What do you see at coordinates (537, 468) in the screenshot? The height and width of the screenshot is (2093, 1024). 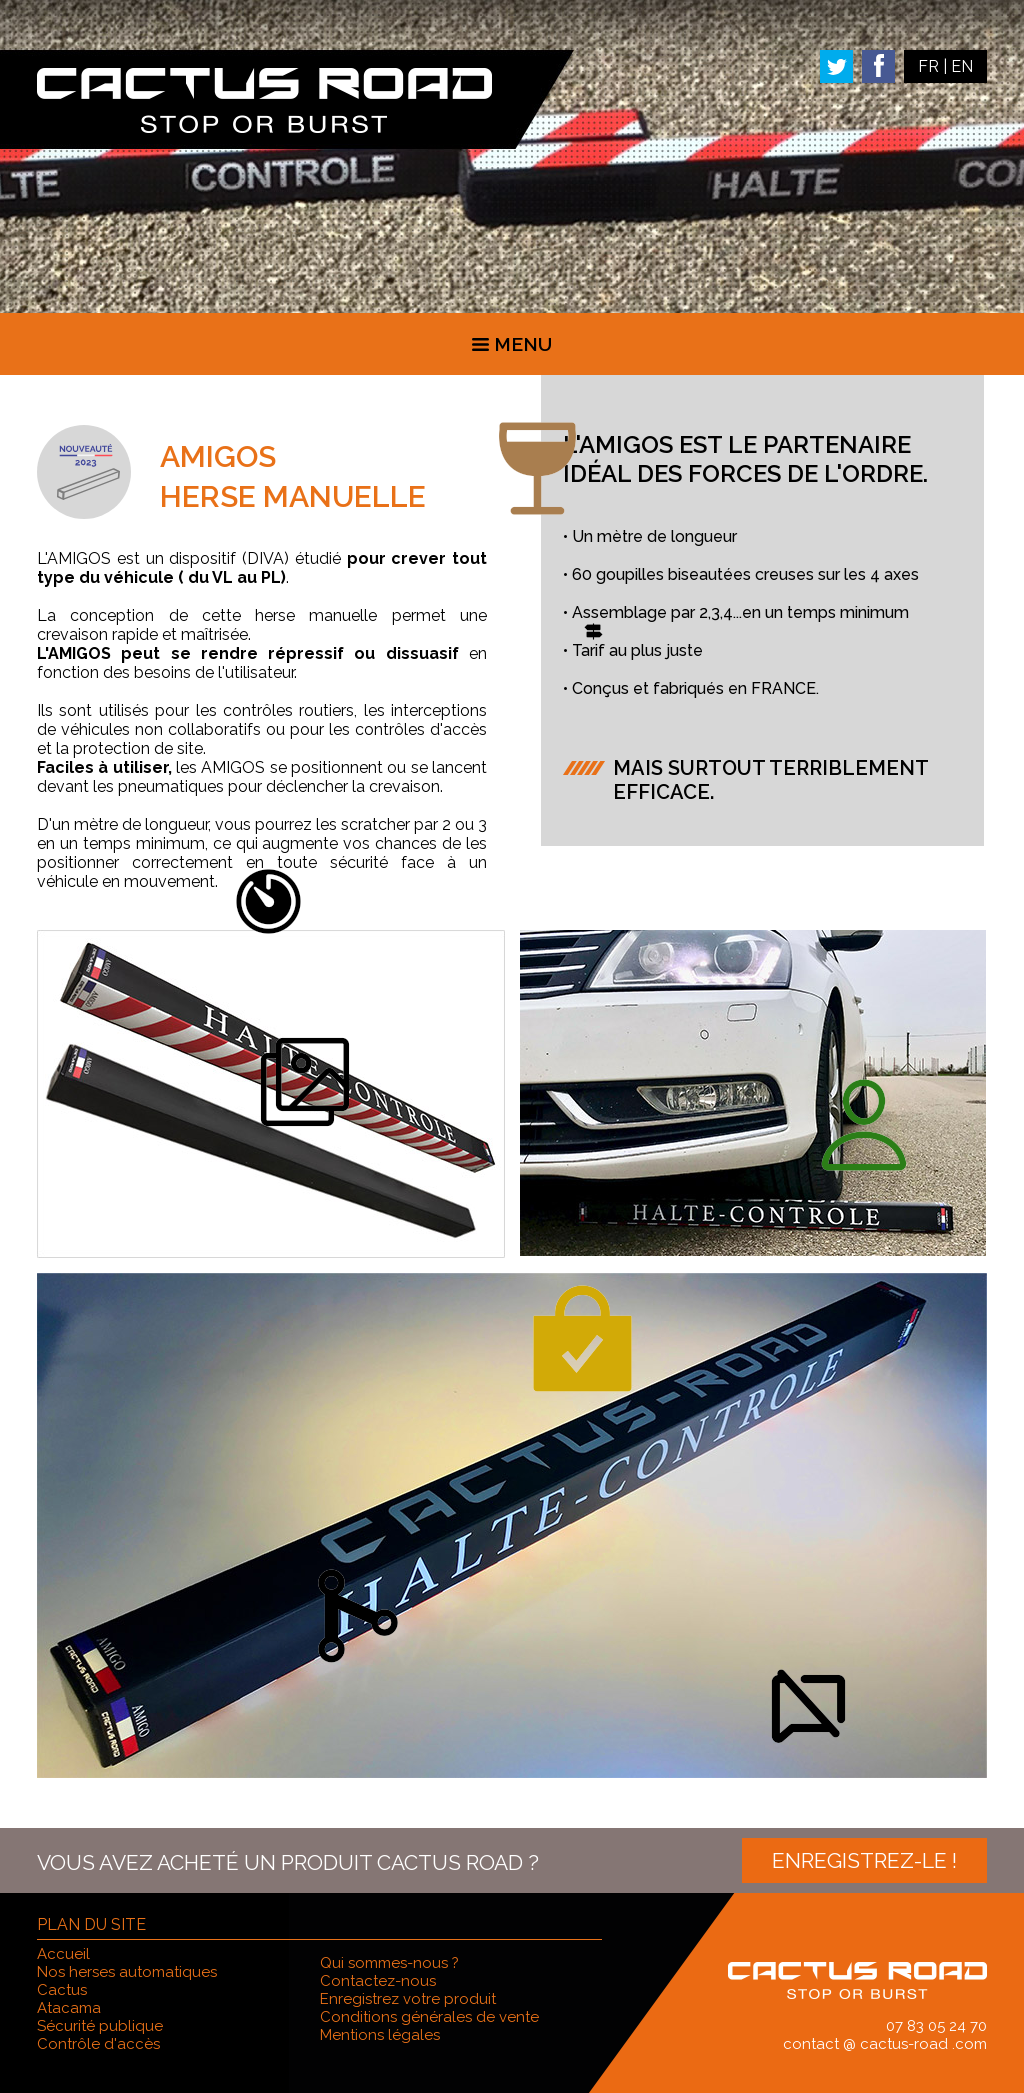 I see `browse wine selection or menu` at bounding box center [537, 468].